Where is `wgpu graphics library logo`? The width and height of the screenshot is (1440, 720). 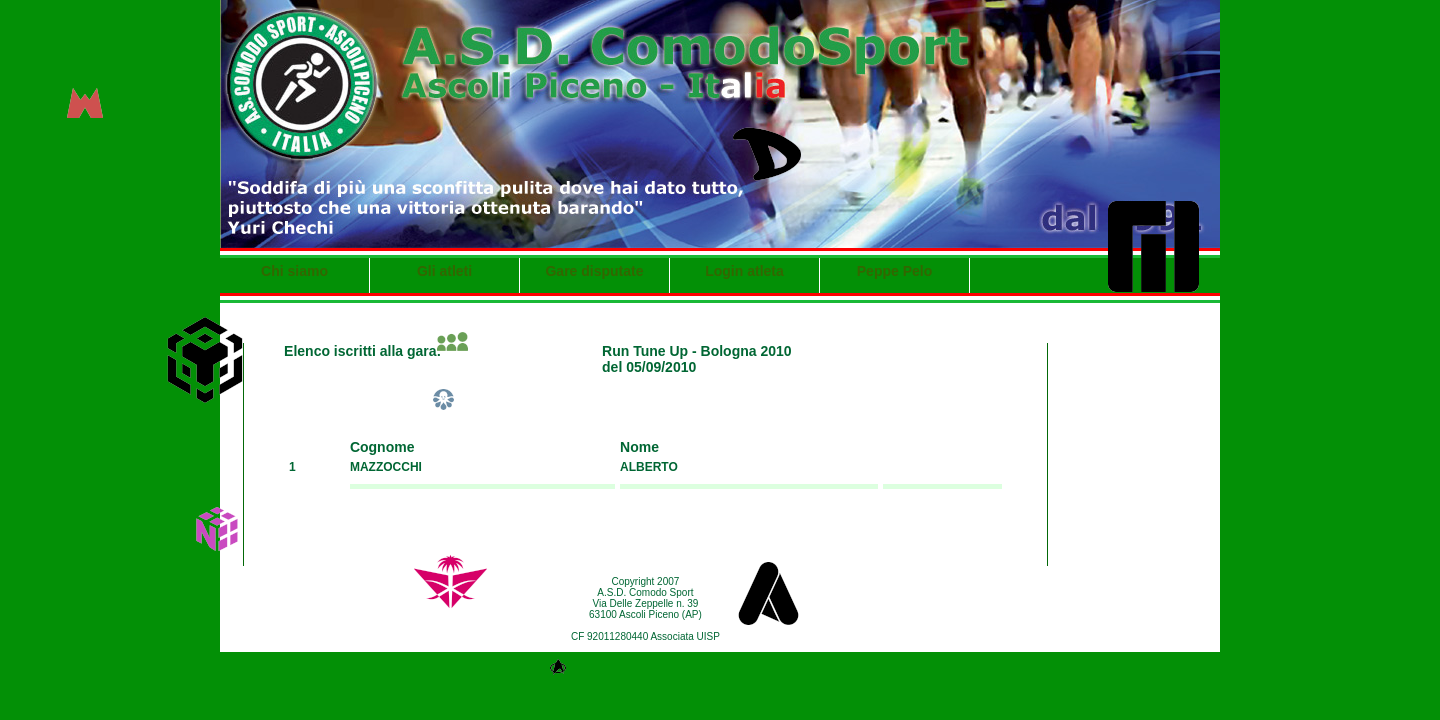
wgpu graphics library logo is located at coordinates (85, 103).